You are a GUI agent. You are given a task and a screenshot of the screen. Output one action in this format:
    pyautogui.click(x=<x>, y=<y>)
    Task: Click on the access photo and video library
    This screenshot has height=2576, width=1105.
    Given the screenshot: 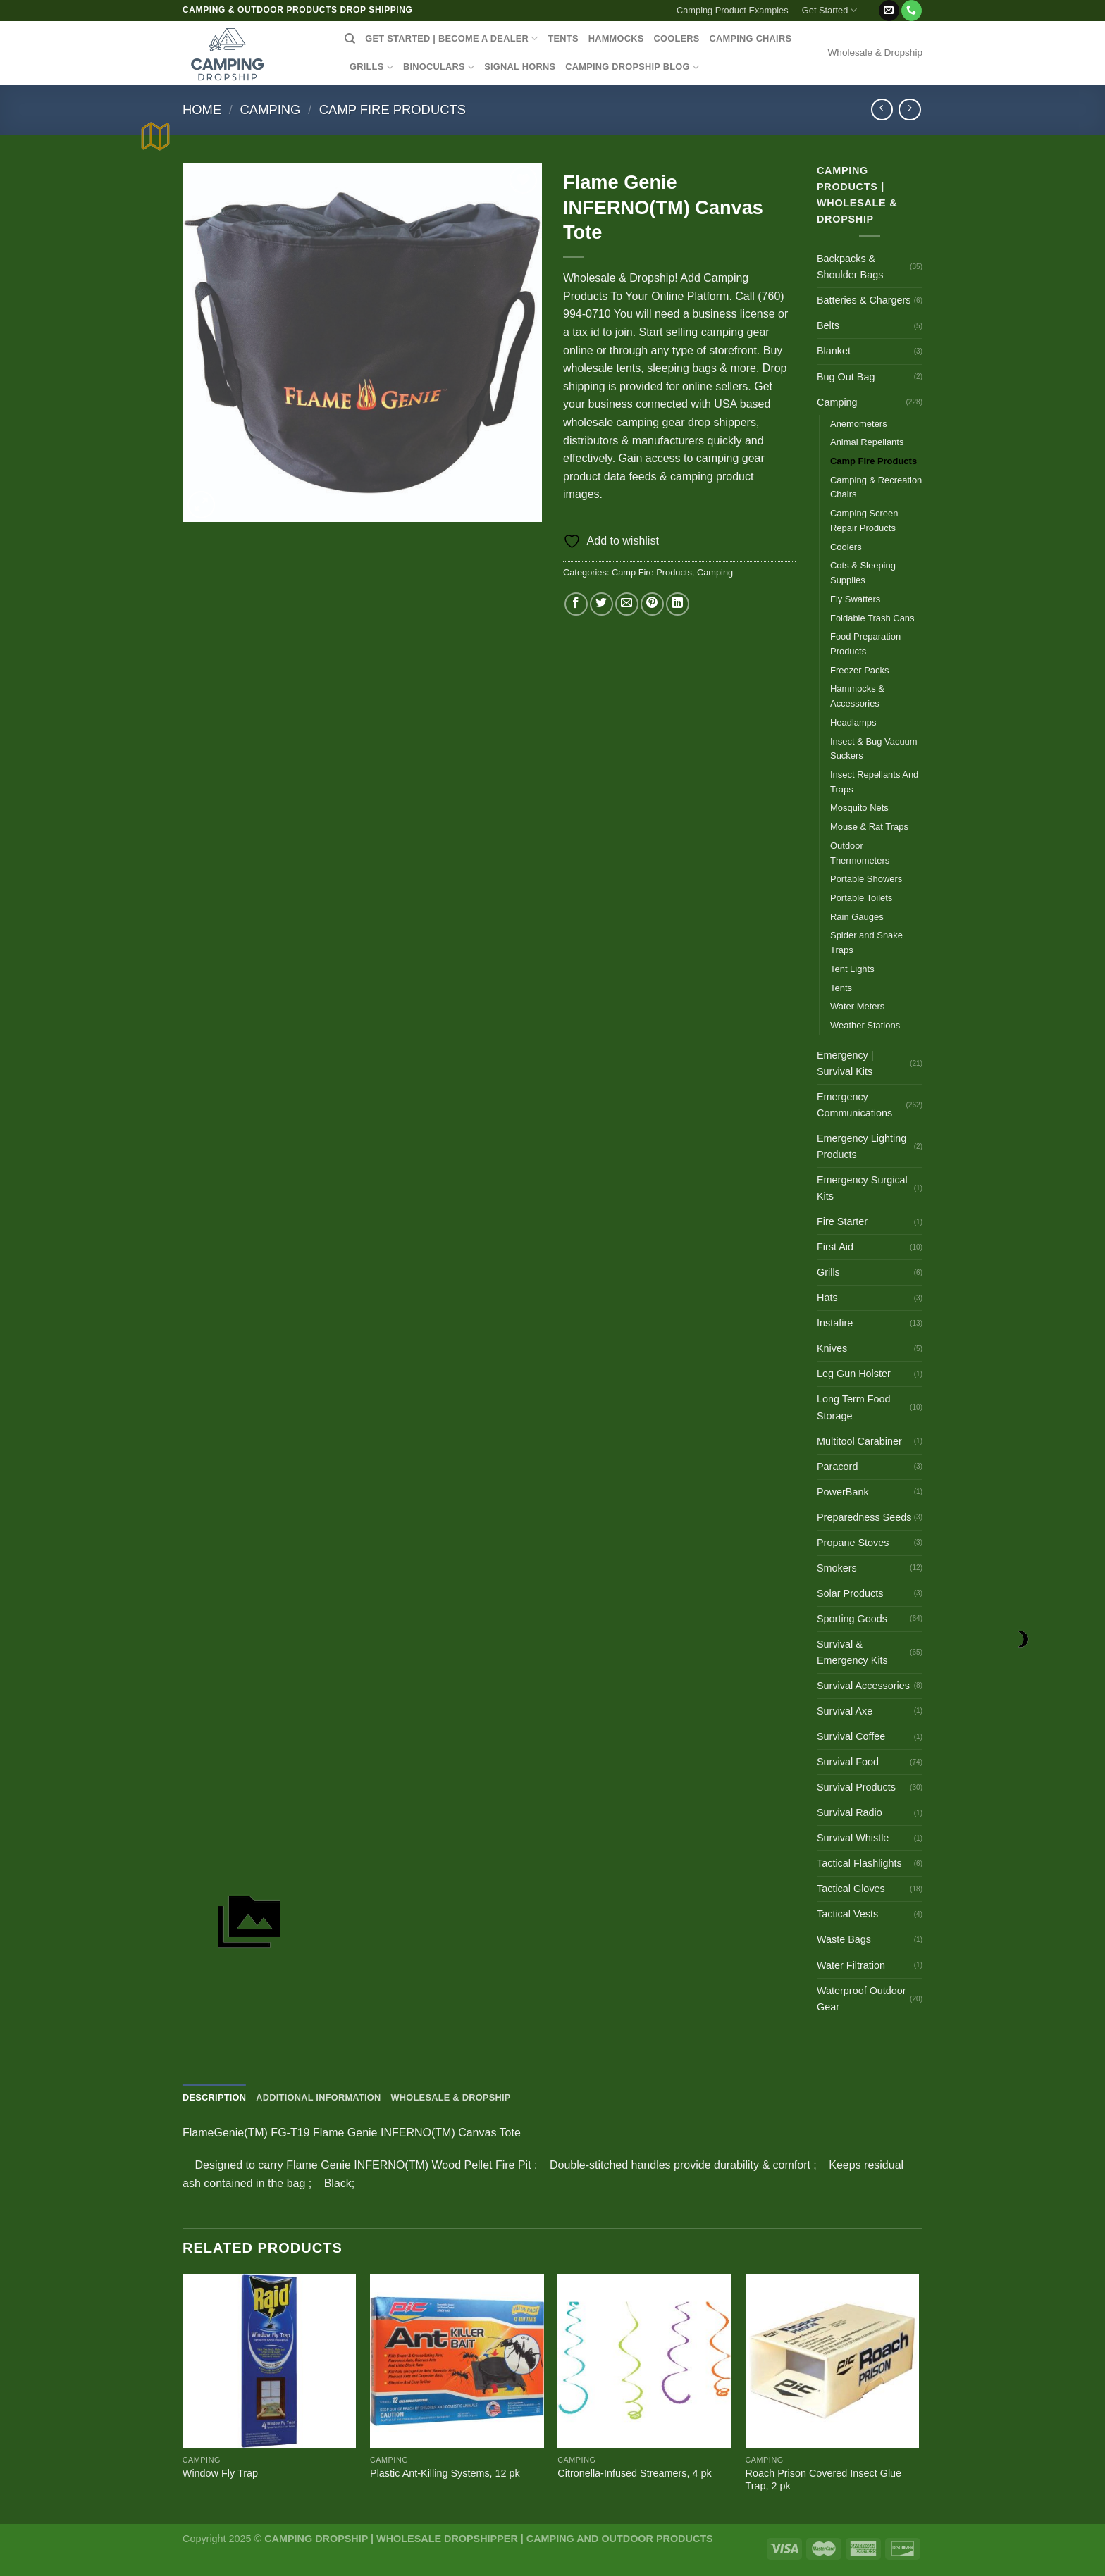 What is the action you would take?
    pyautogui.click(x=249, y=1922)
    